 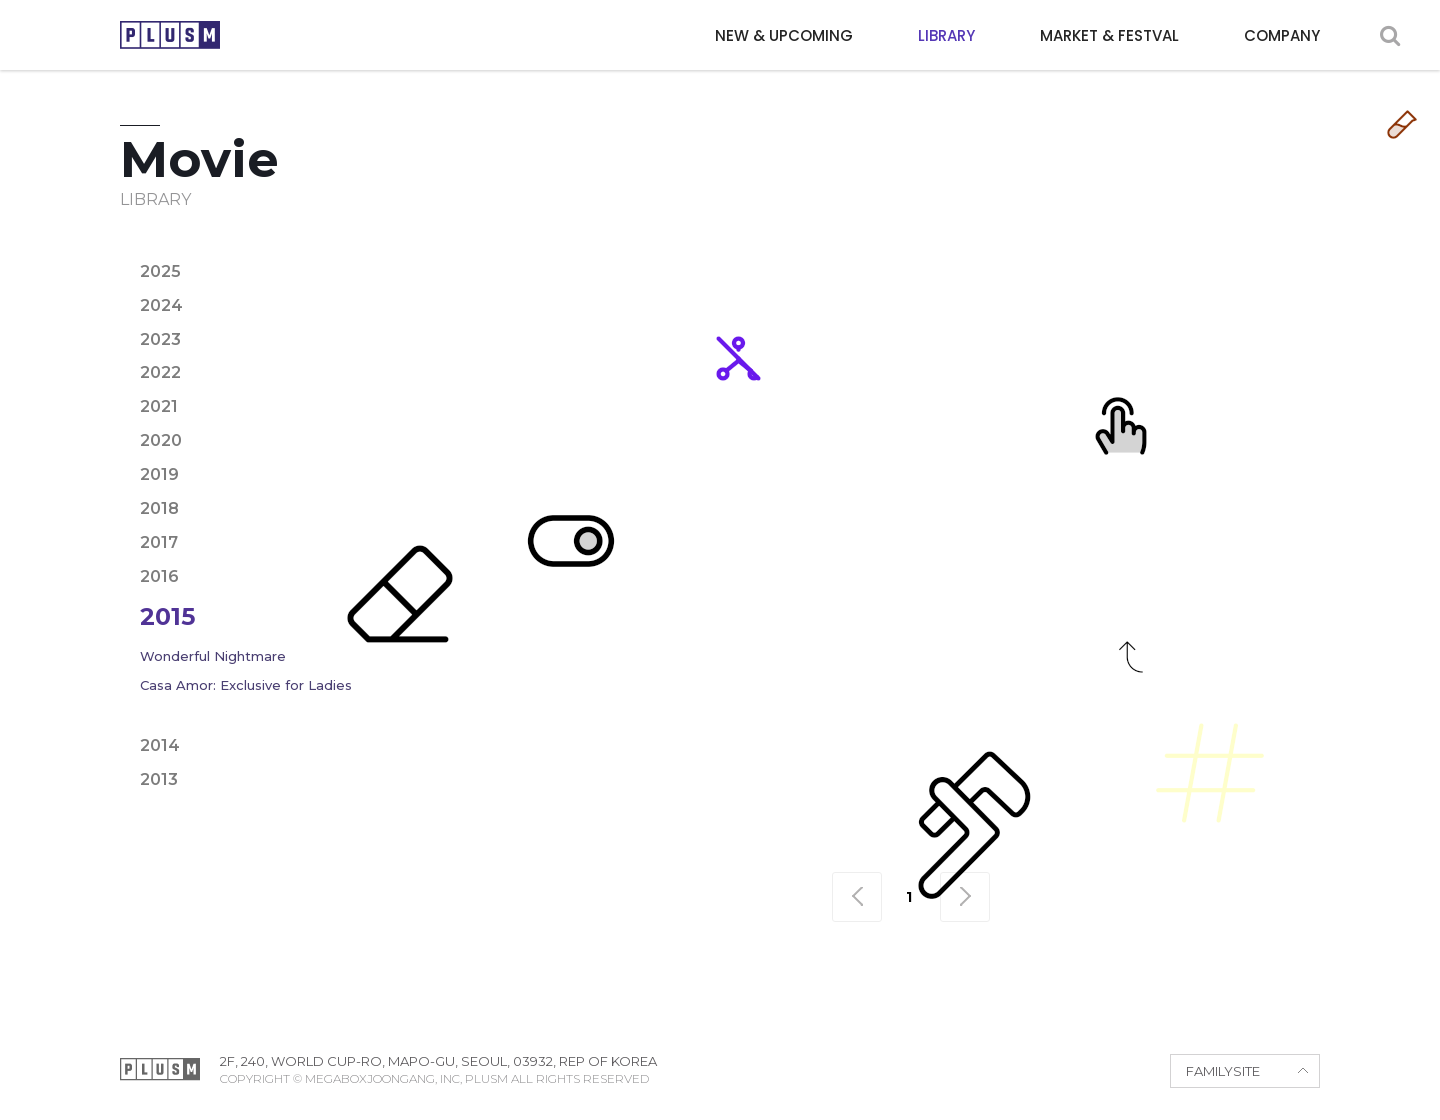 What do you see at coordinates (1131, 657) in the screenshot?
I see `go back and up in navigation hierarchy` at bounding box center [1131, 657].